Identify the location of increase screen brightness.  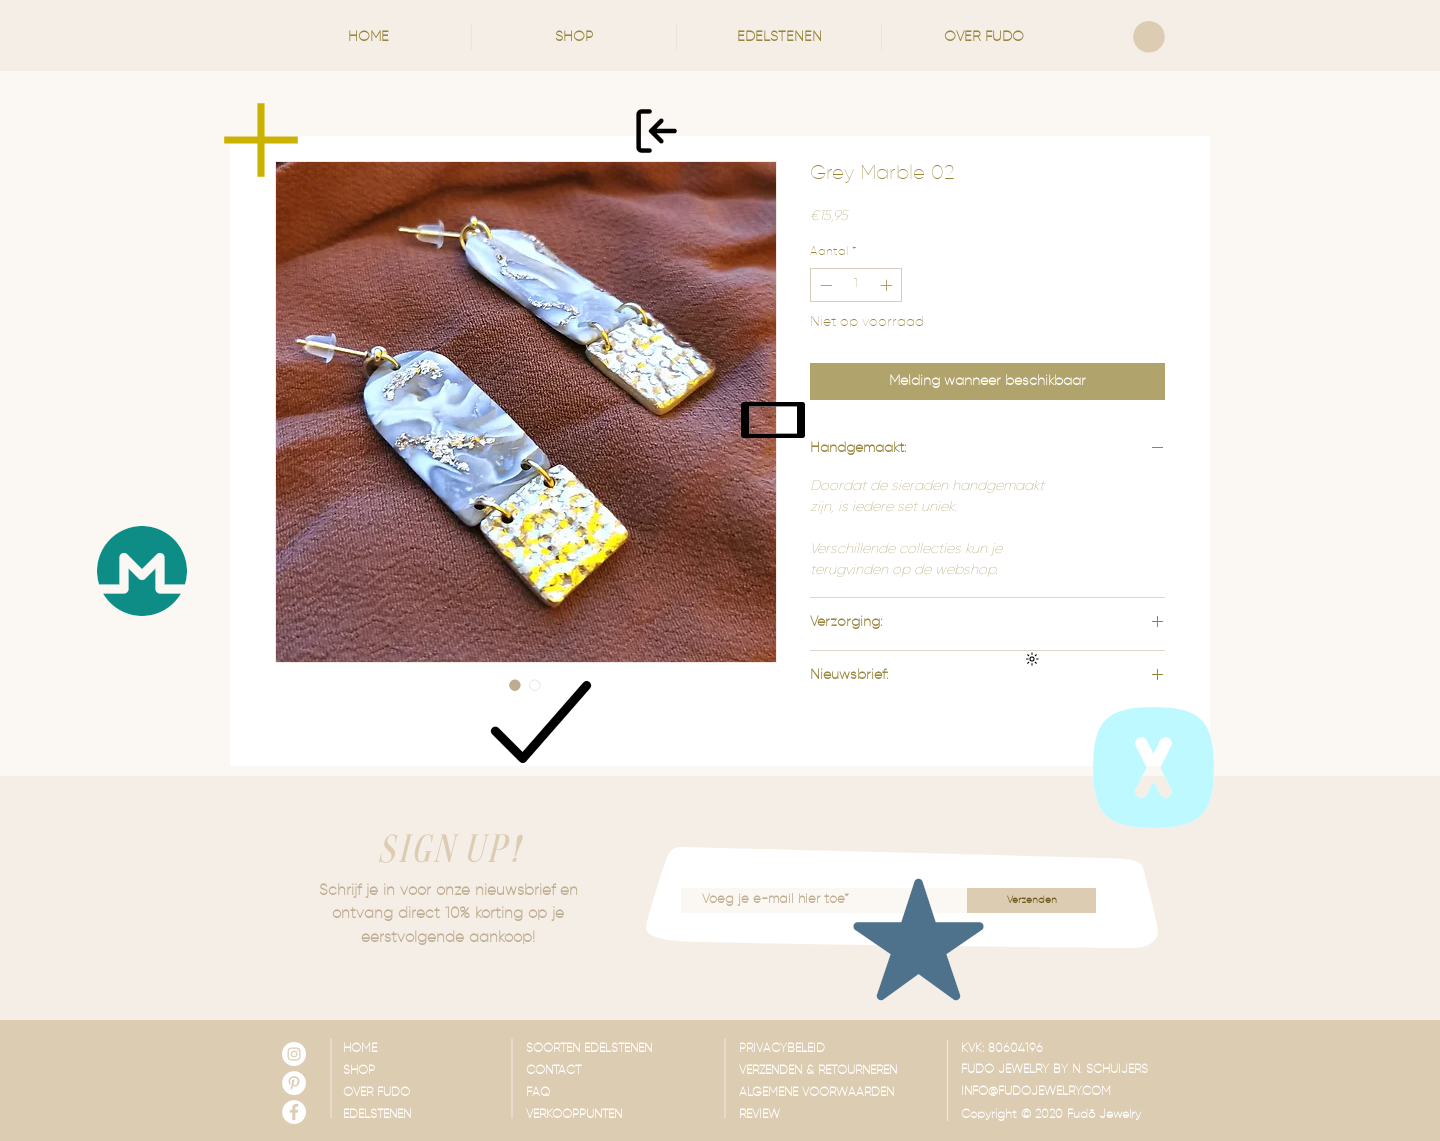
(1032, 659).